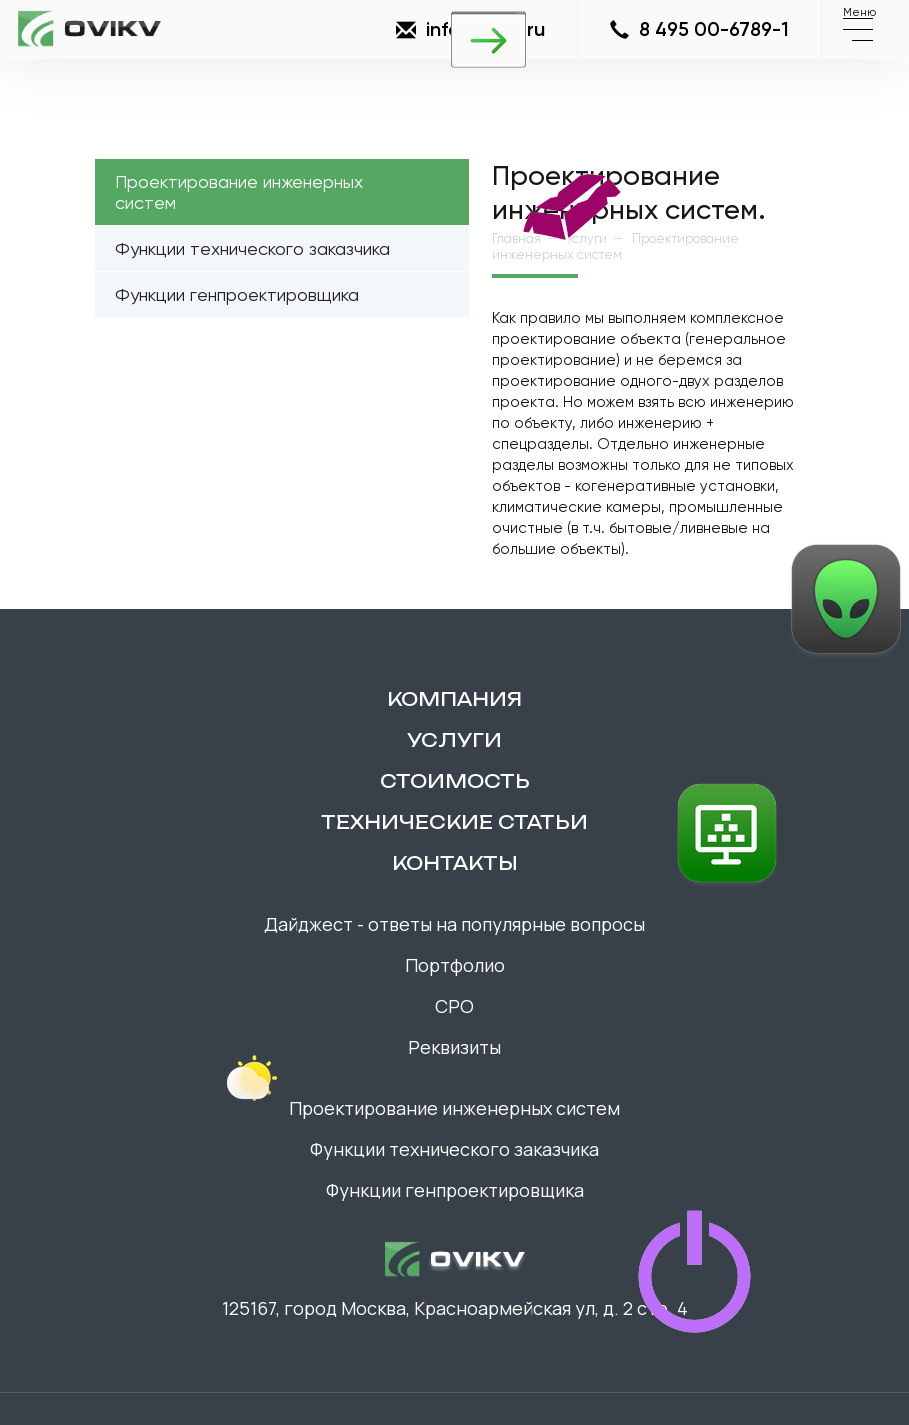 This screenshot has height=1425, width=909. Describe the element at coordinates (572, 207) in the screenshot. I see `select clay brick as a building material` at that location.